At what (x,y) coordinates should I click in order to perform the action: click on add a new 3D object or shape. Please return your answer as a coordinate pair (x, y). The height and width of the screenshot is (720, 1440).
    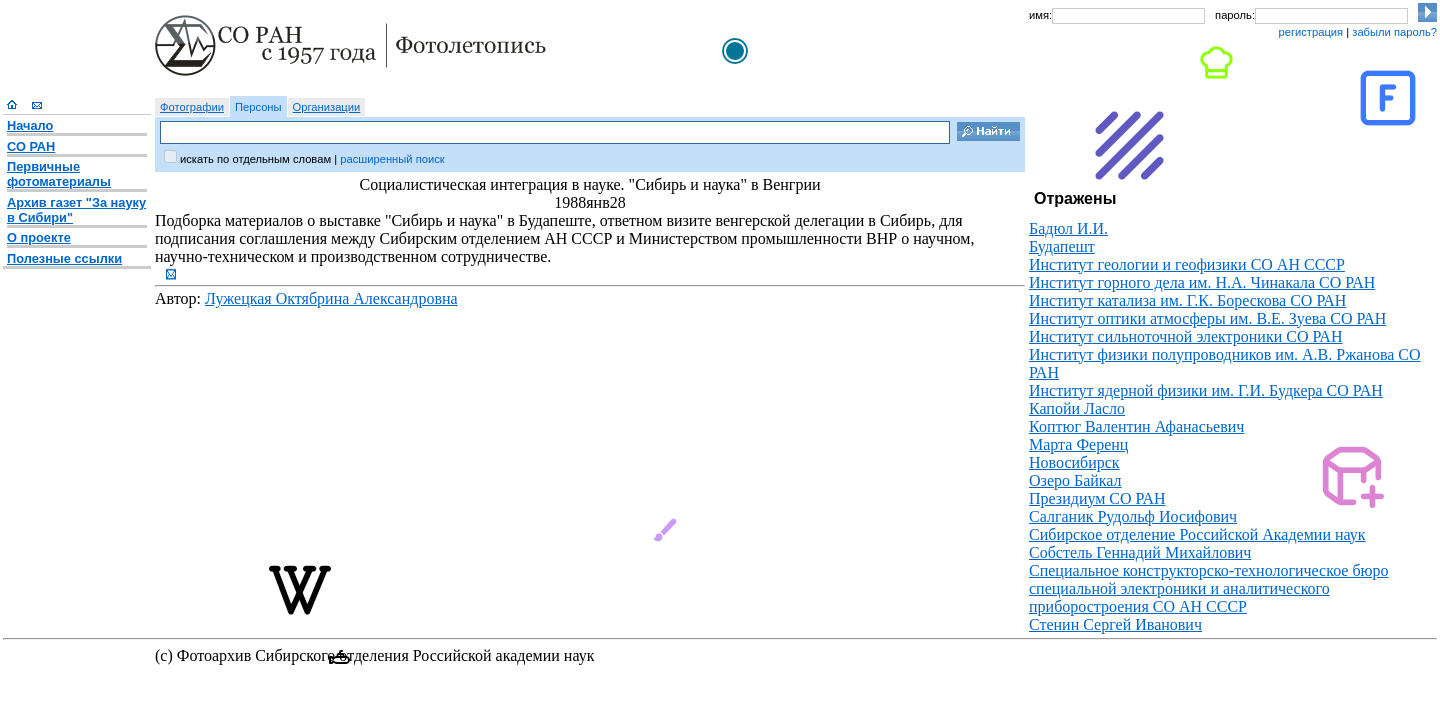
    Looking at the image, I should click on (1352, 476).